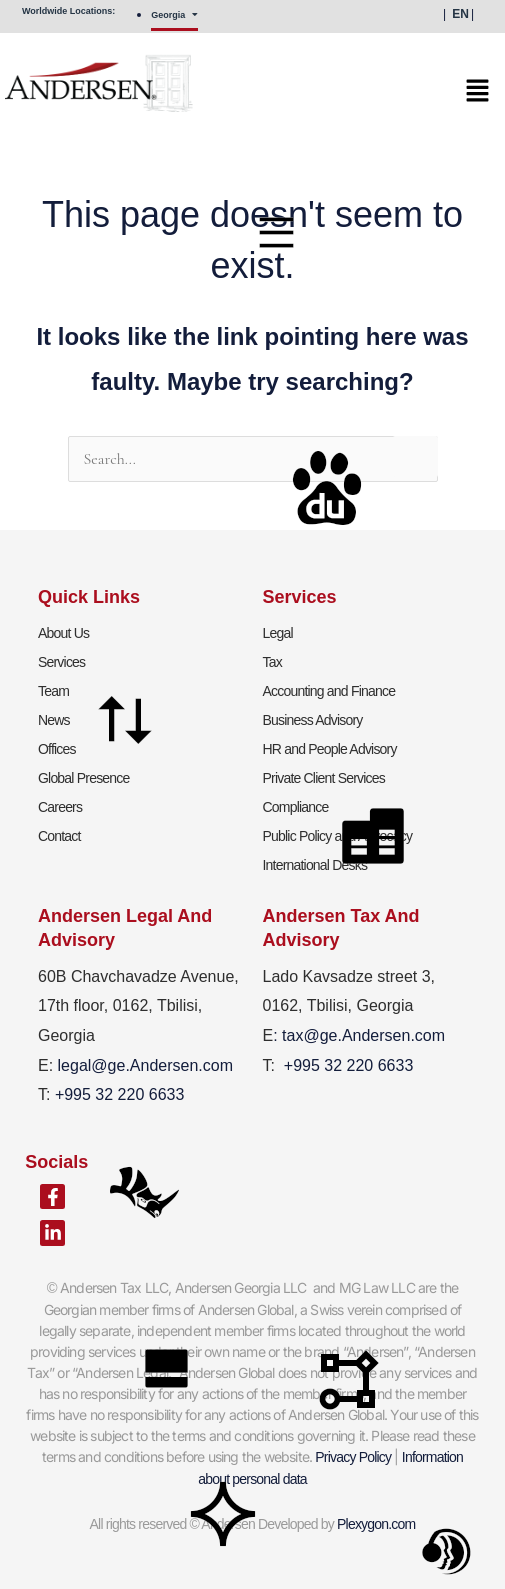  What do you see at coordinates (276, 232) in the screenshot?
I see `open navigation menu` at bounding box center [276, 232].